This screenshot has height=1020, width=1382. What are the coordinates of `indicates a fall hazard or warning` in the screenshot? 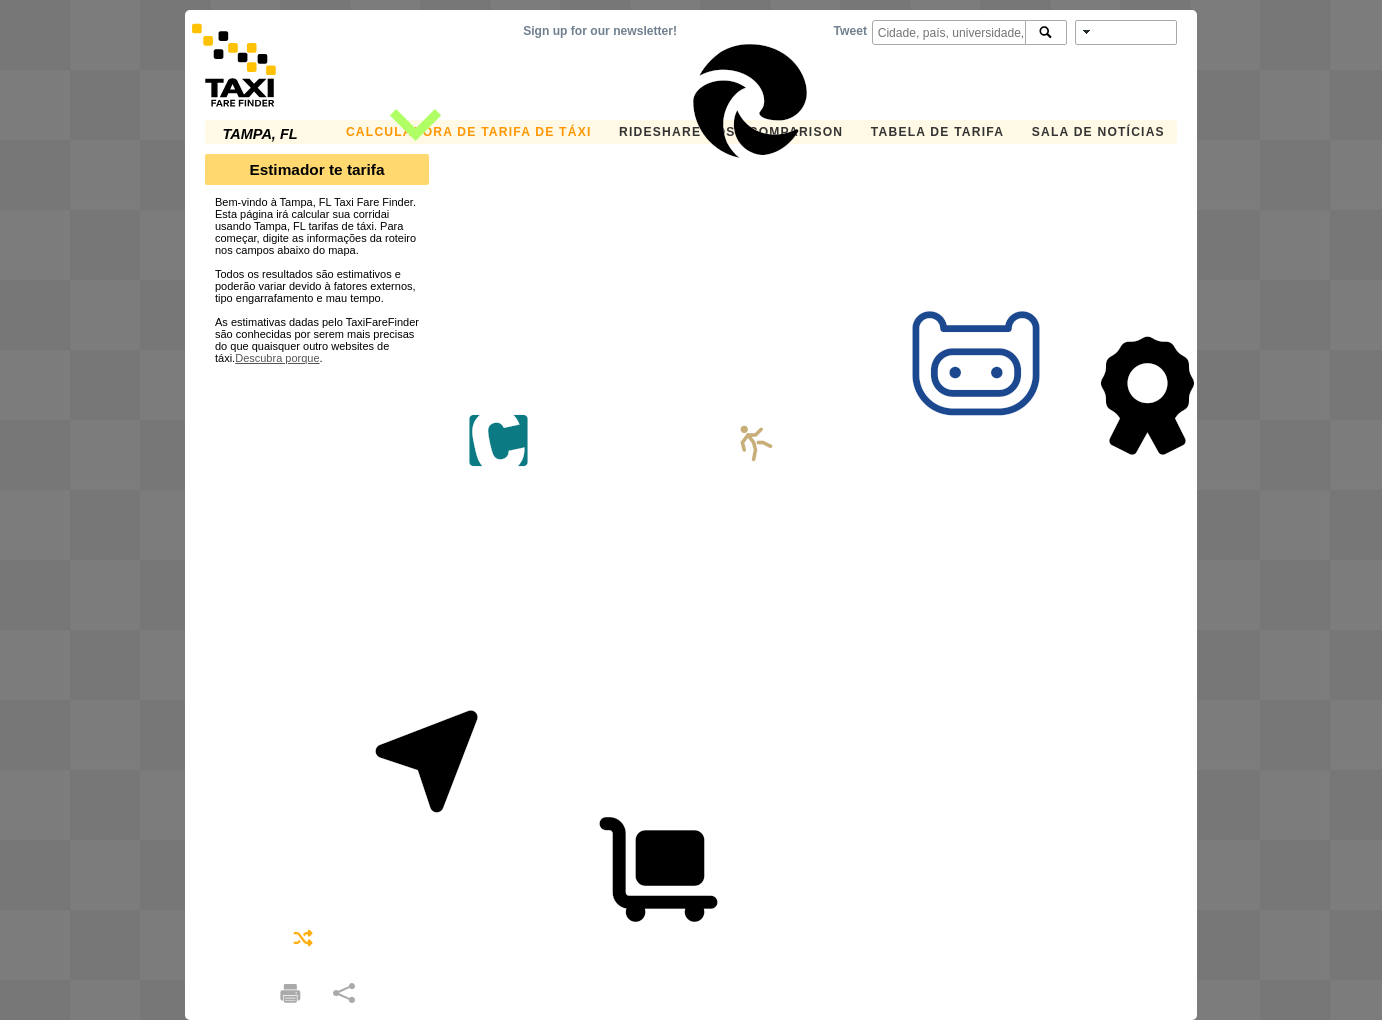 It's located at (755, 442).